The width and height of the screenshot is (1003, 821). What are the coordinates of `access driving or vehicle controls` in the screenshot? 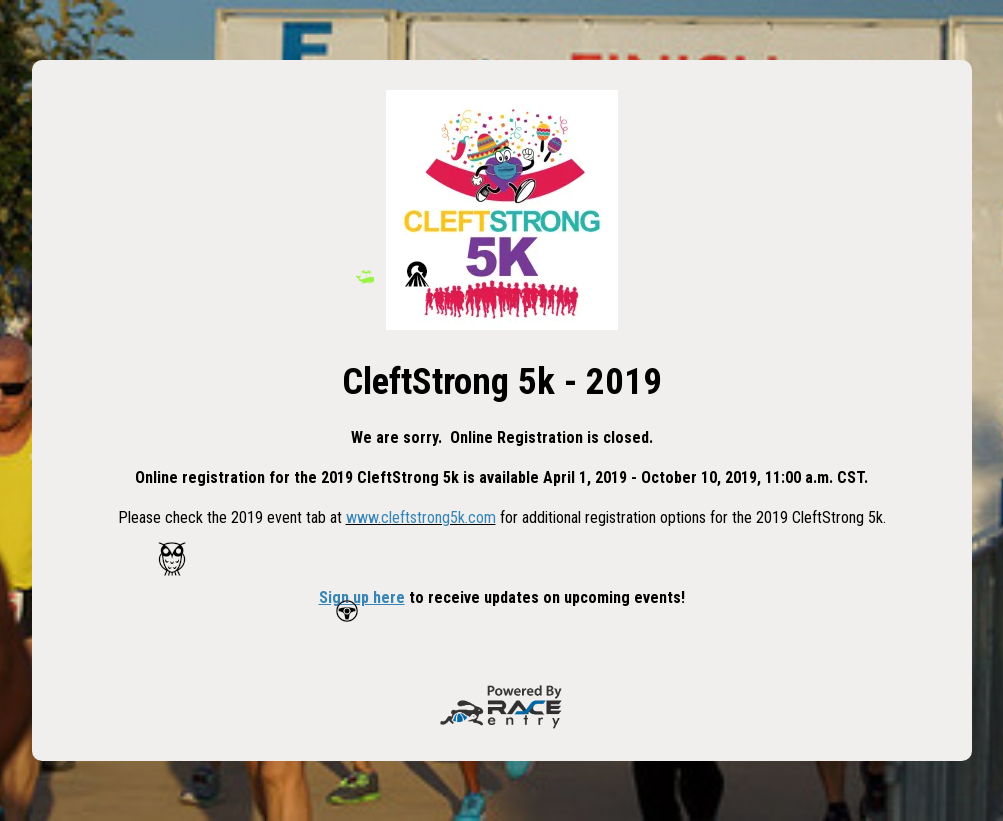 It's located at (347, 611).